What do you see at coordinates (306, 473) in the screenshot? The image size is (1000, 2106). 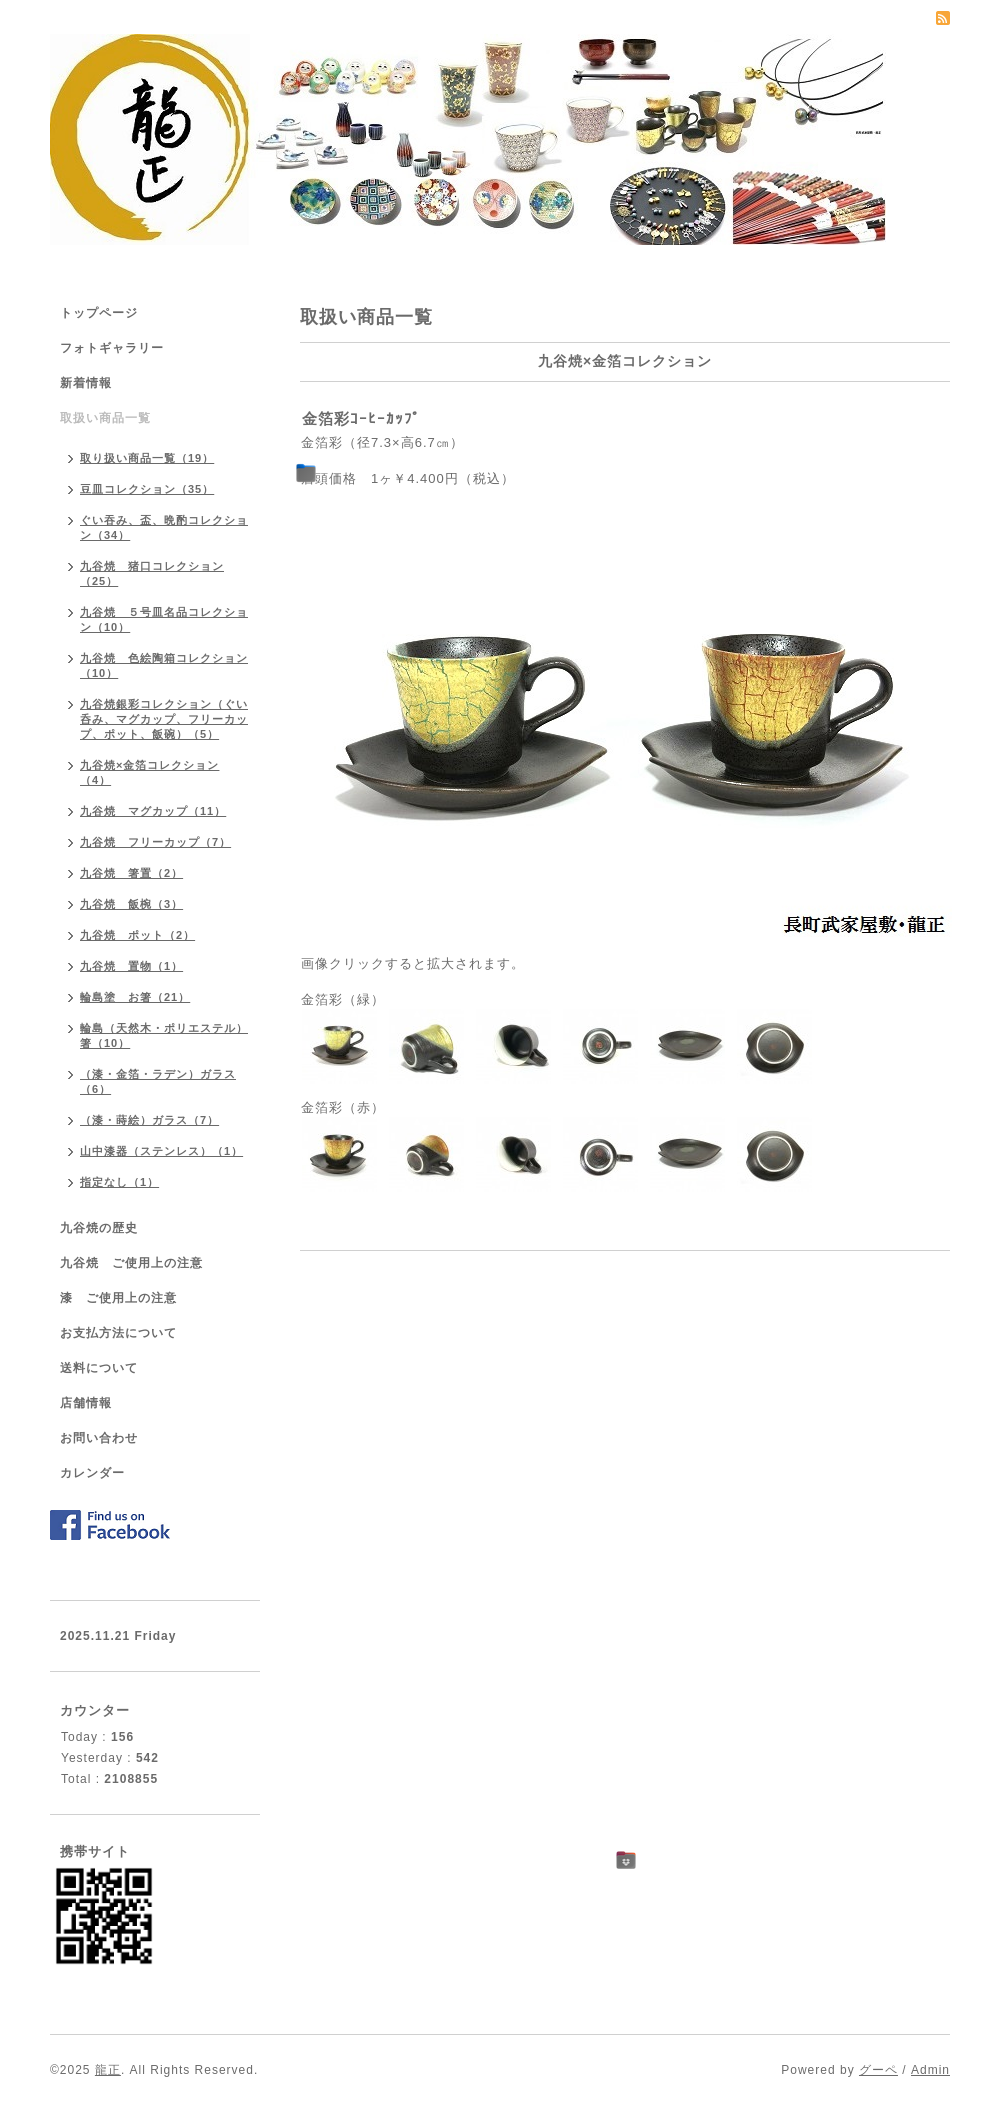 I see `open folder to view contents` at bounding box center [306, 473].